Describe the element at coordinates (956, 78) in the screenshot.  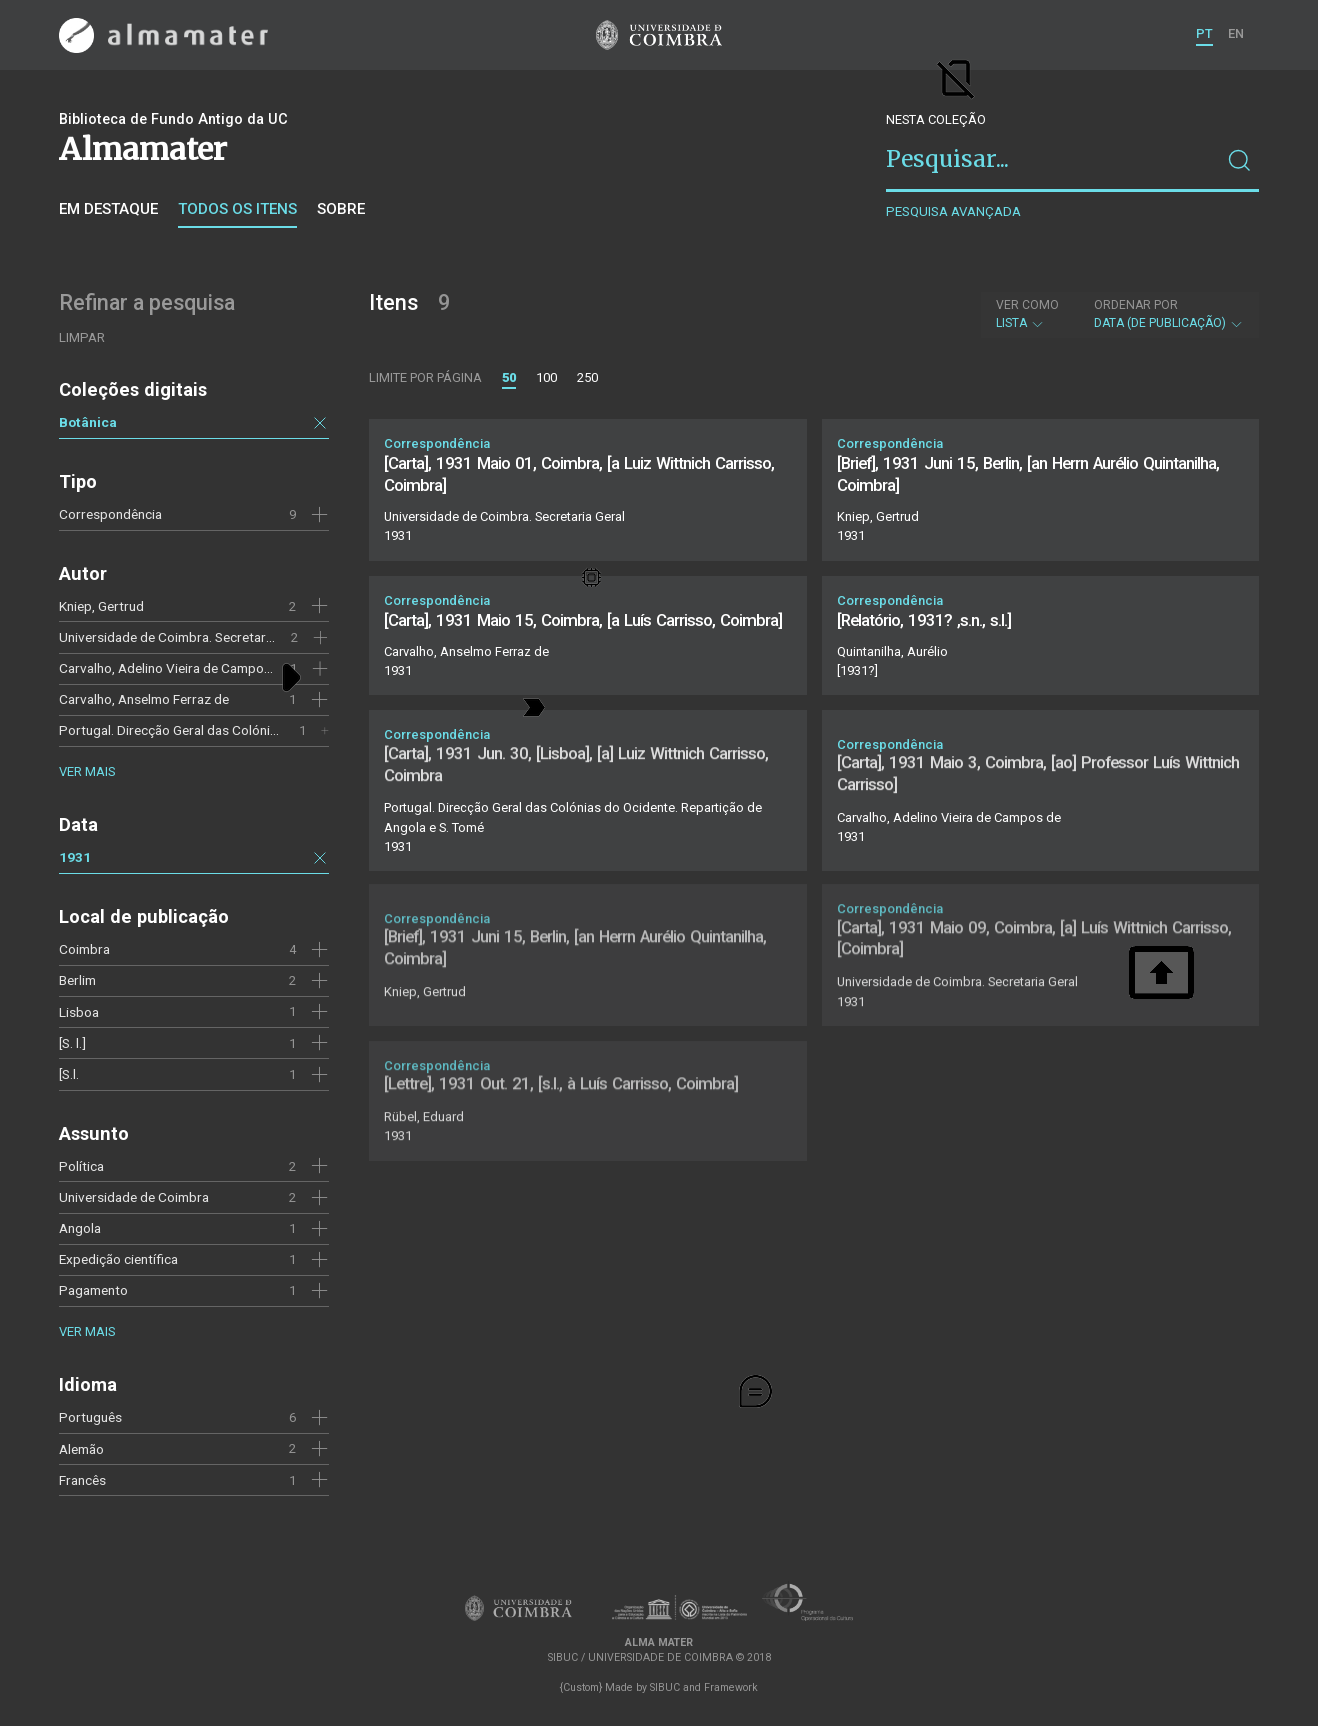
I see `no sim card detected` at that location.